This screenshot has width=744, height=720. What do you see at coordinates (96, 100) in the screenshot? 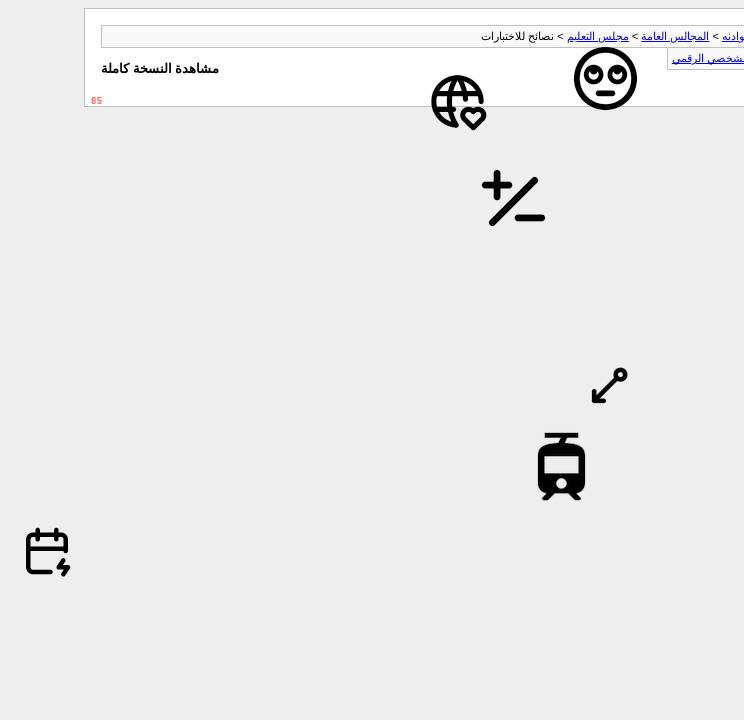
I see `displays the number 85 as a badge or counter` at bounding box center [96, 100].